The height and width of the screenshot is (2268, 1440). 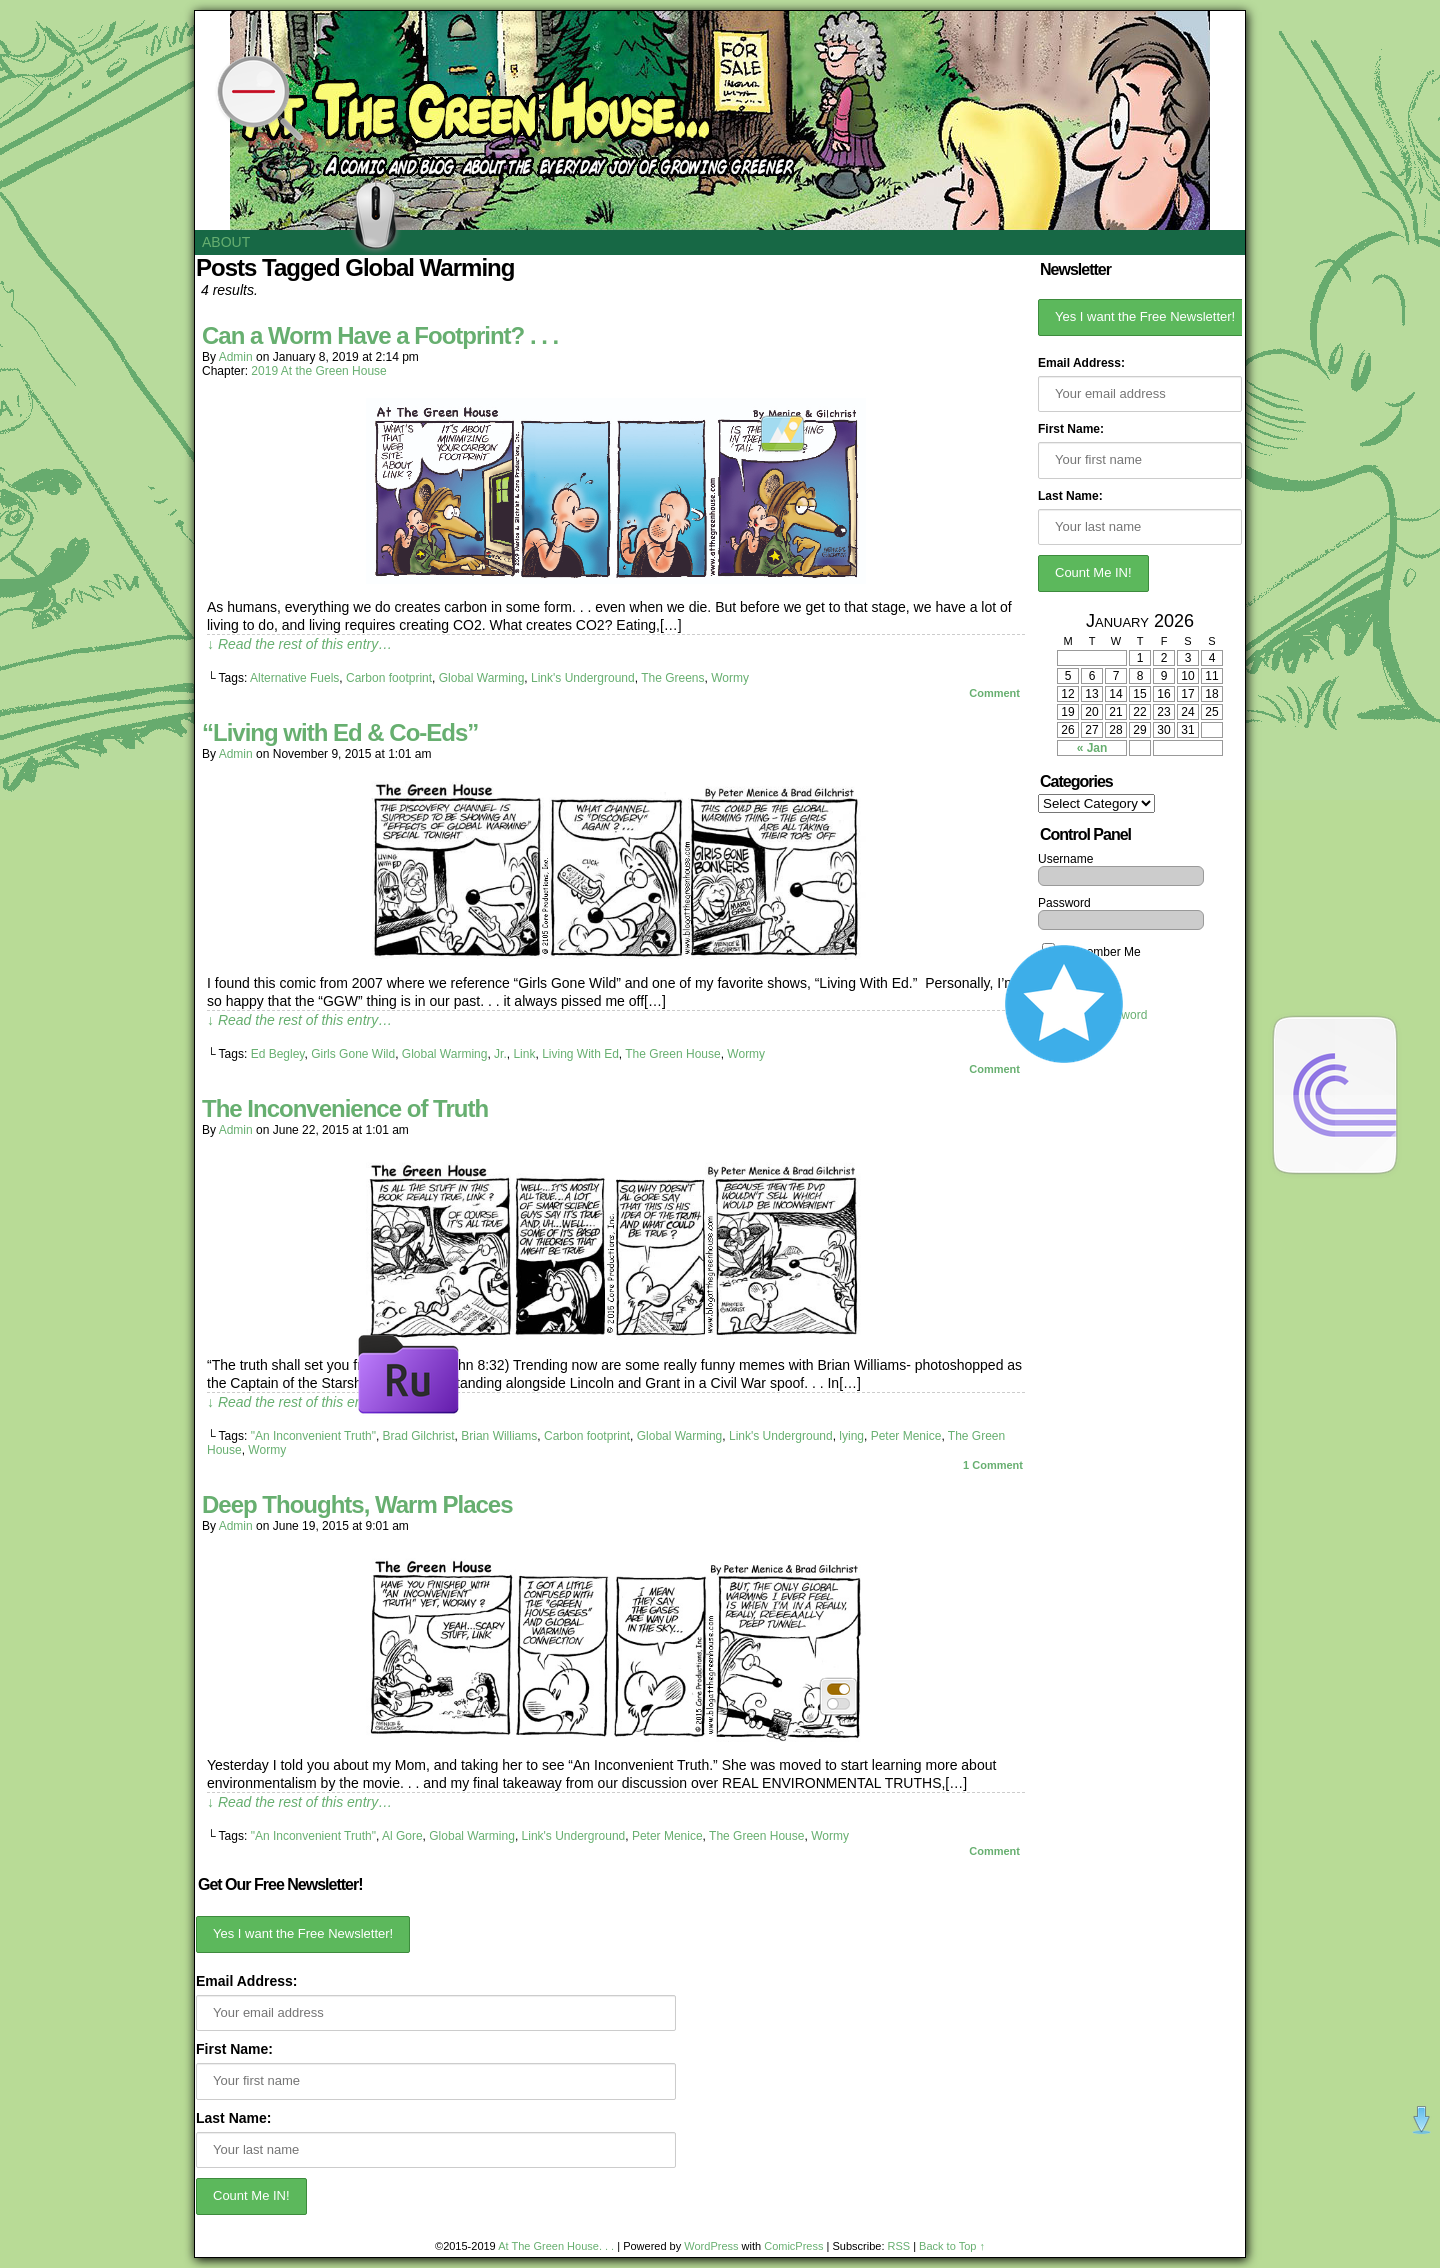 What do you see at coordinates (259, 97) in the screenshot?
I see `zoom out on file preview` at bounding box center [259, 97].